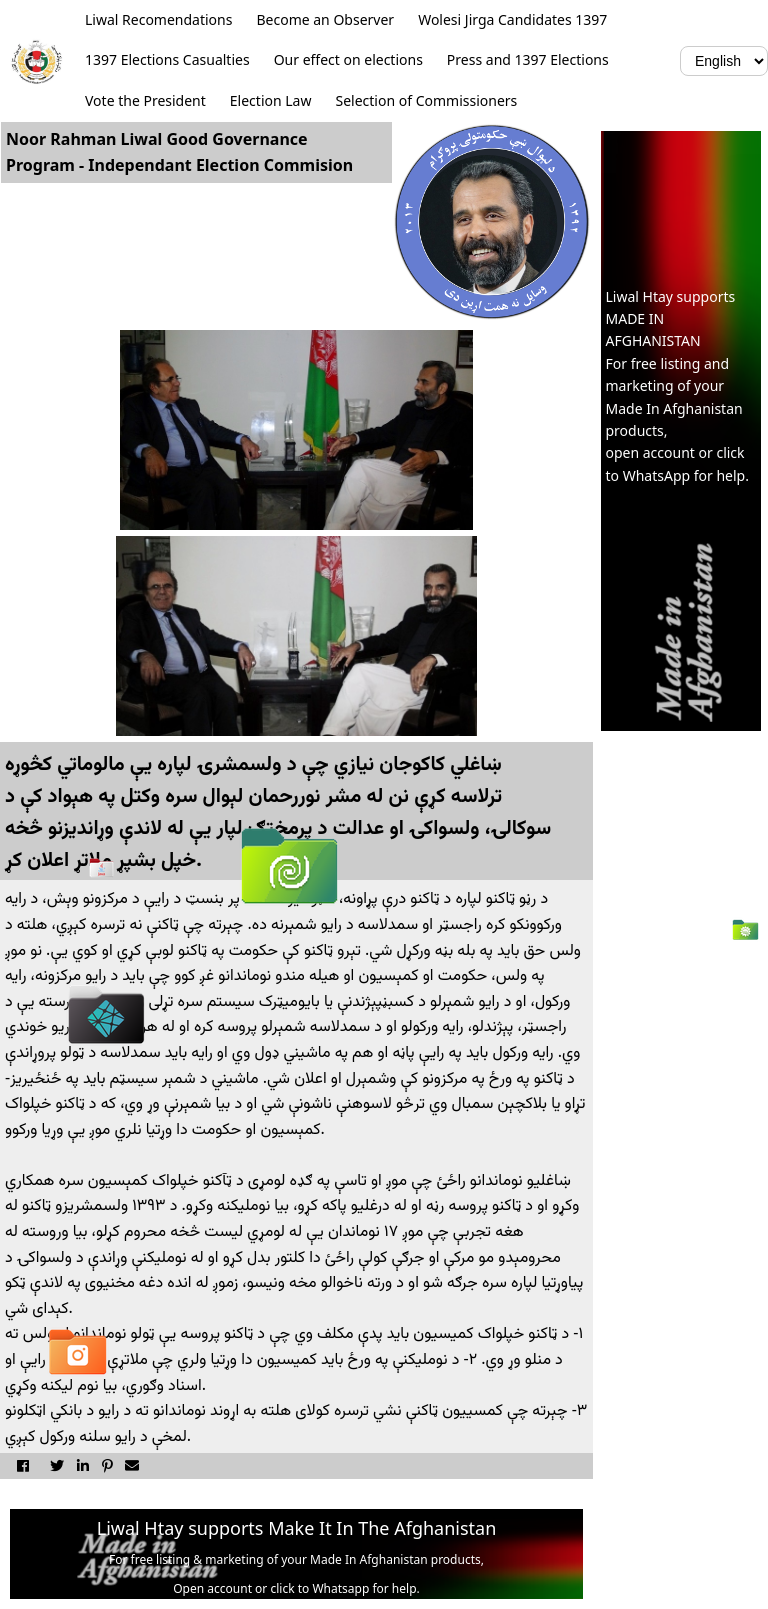 The height and width of the screenshot is (1609, 768). Describe the element at coordinates (101, 868) in the screenshot. I see `open folder containing java project files` at that location.